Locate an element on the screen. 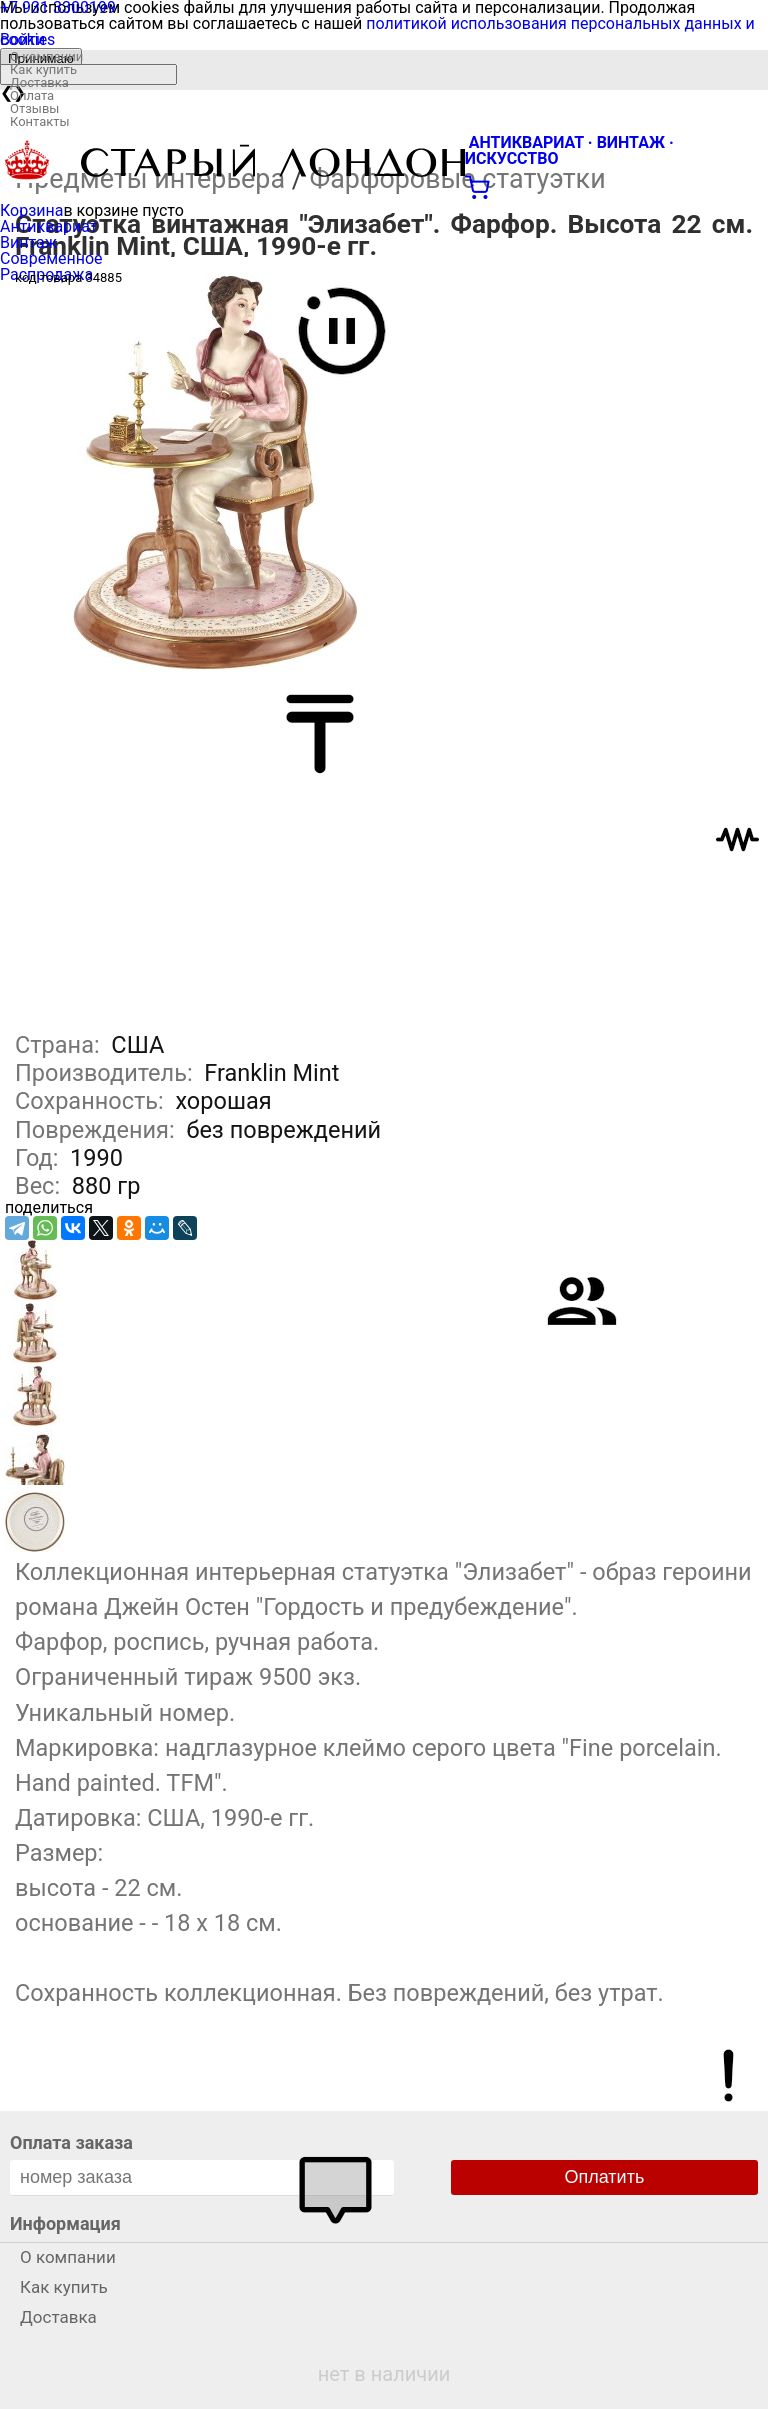  pause motion photo playback is located at coordinates (342, 331).